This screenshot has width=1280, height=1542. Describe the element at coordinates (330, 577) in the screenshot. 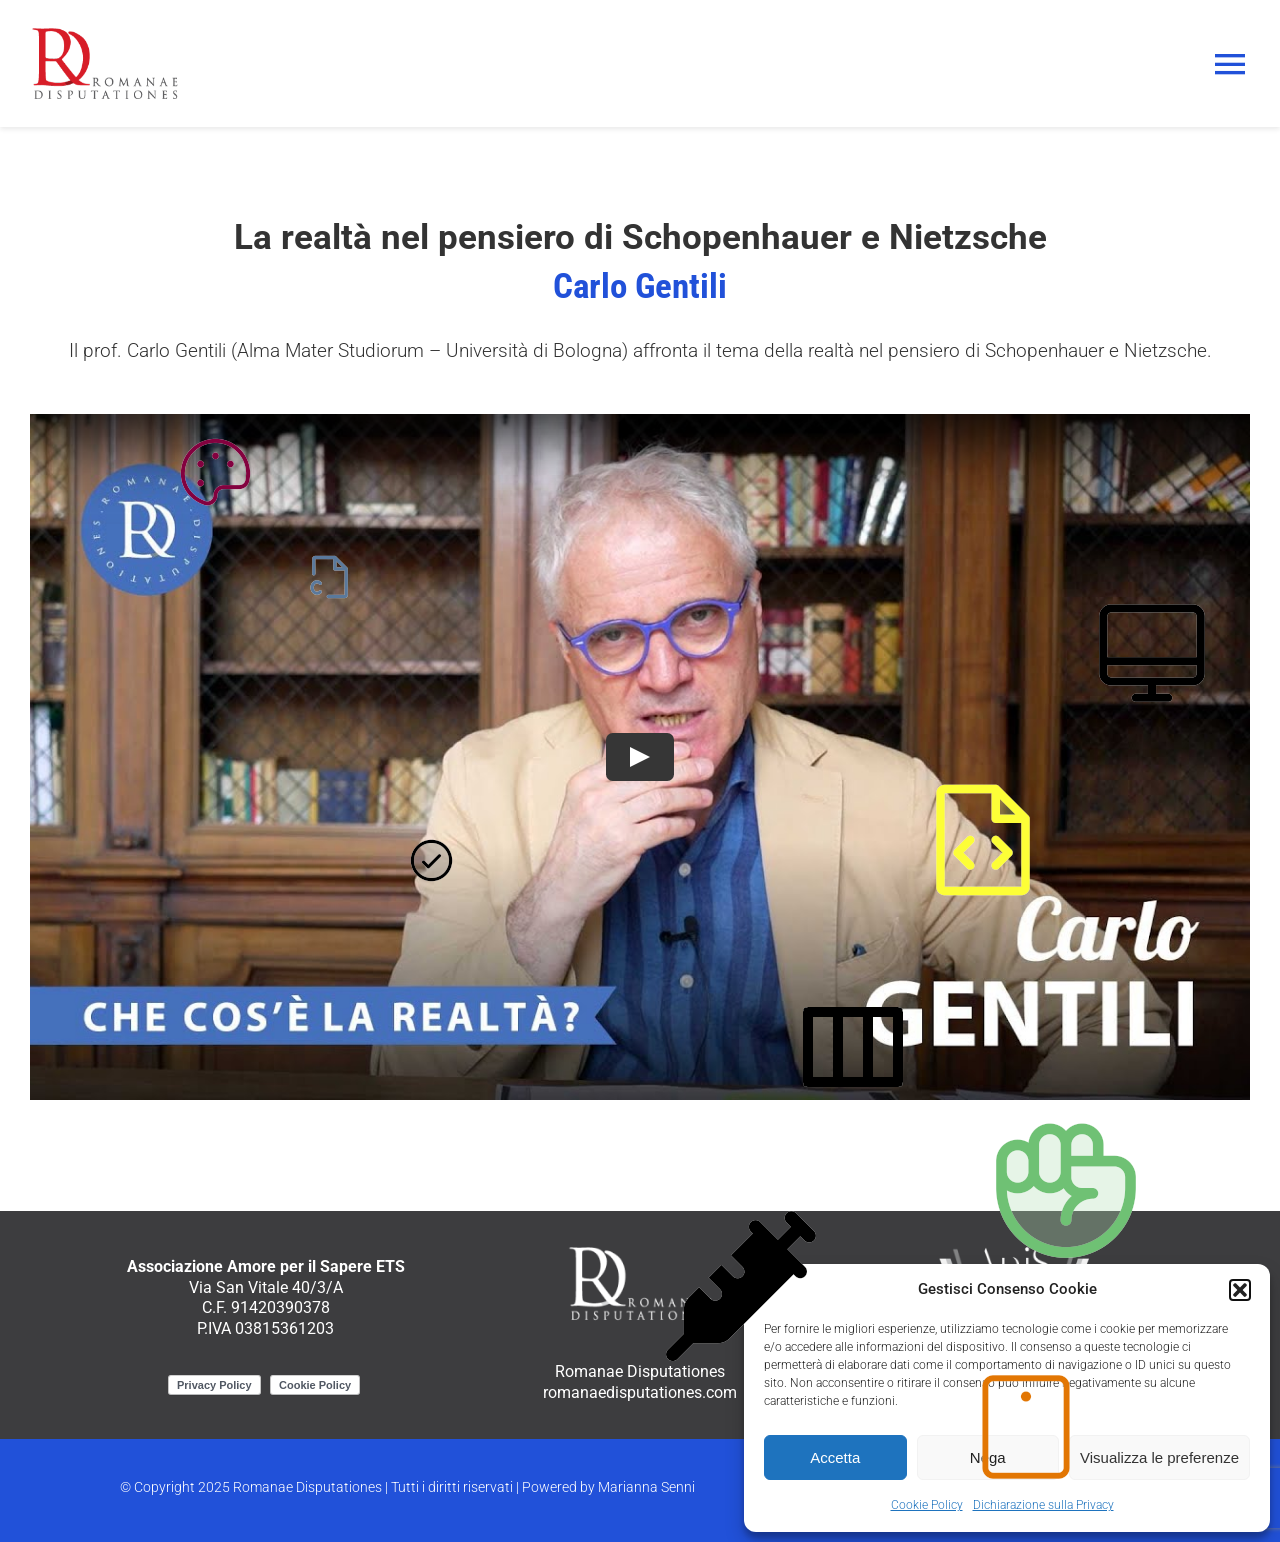

I see `open a C programming language file` at that location.